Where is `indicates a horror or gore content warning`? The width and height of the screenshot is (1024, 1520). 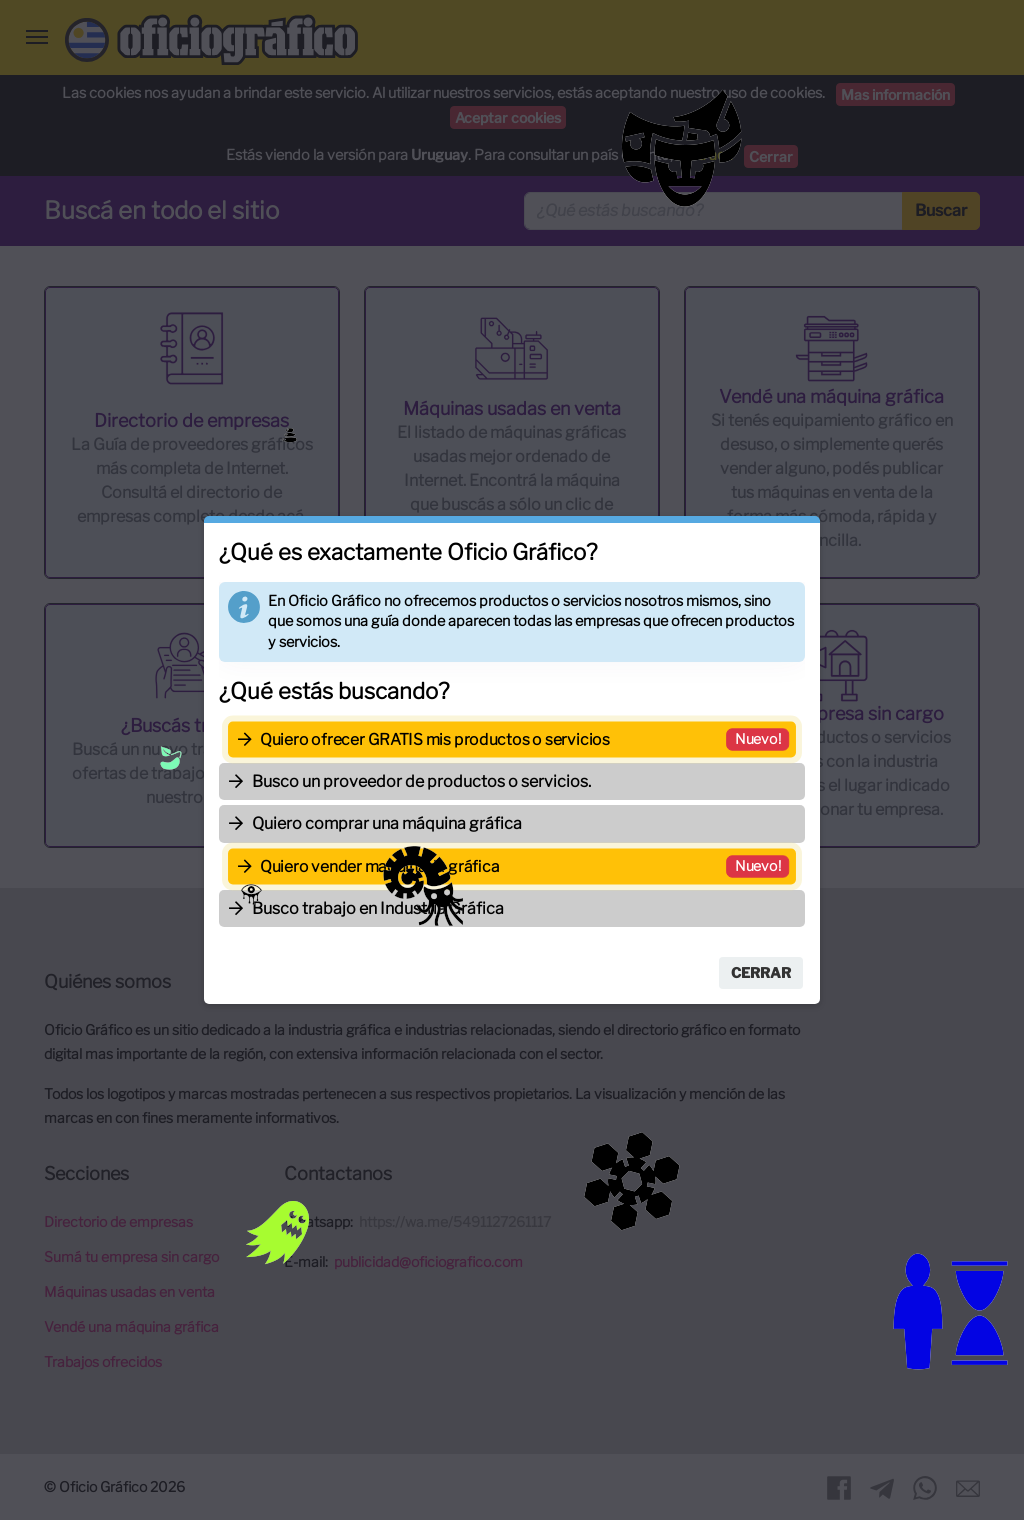 indicates a horror or gore content warning is located at coordinates (251, 894).